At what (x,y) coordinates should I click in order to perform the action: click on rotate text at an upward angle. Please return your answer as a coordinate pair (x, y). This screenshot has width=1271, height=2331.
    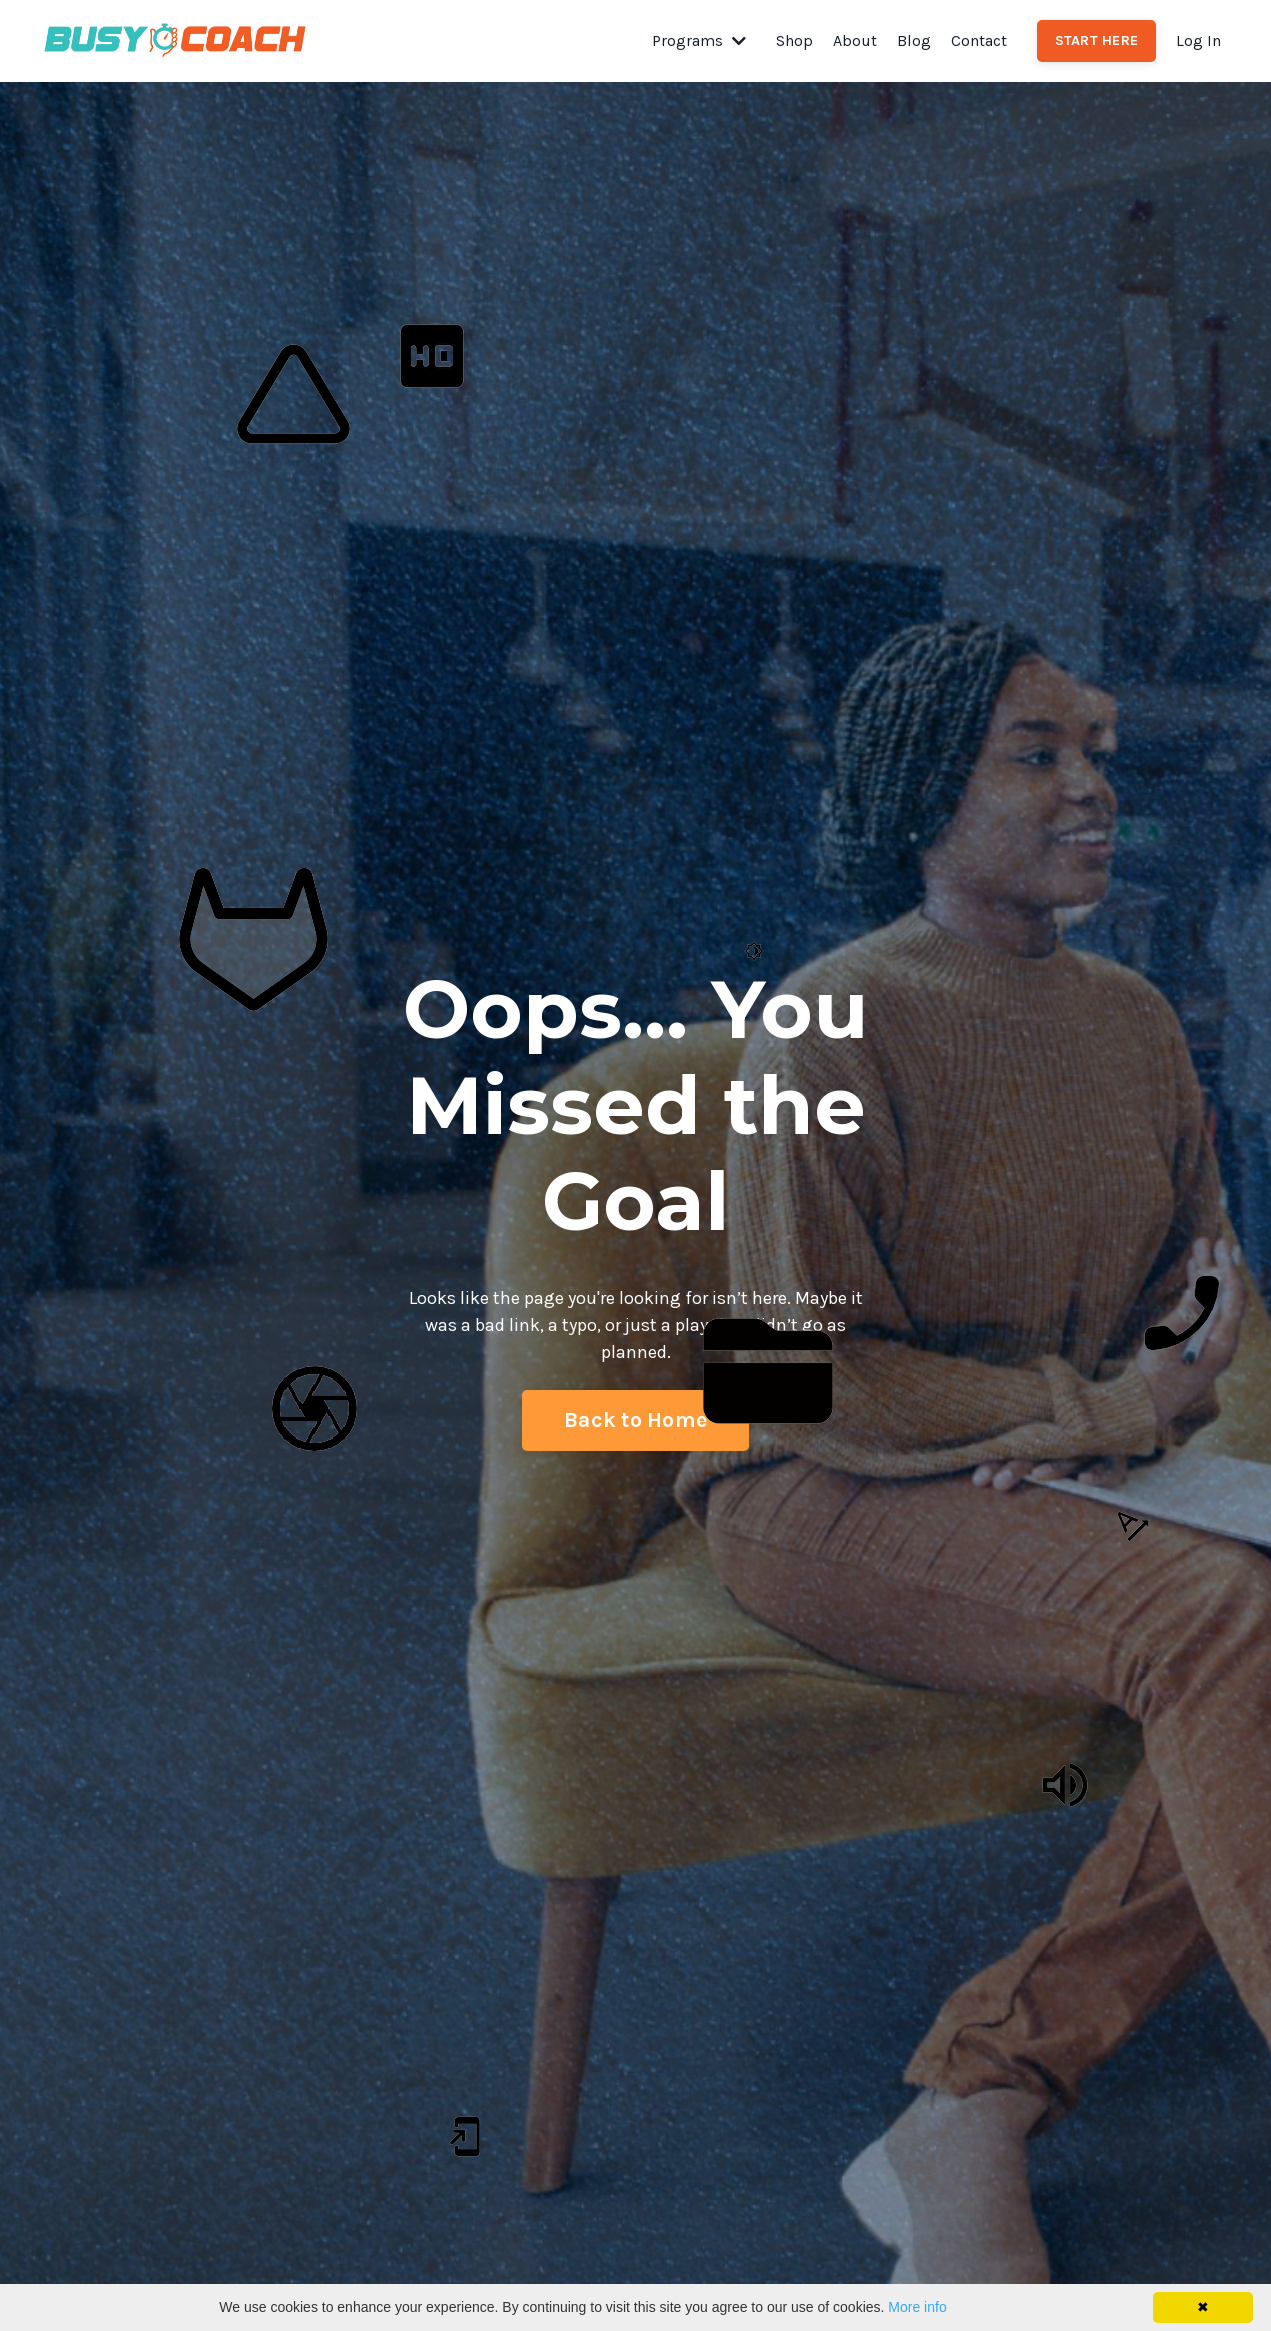
    Looking at the image, I should click on (1132, 1525).